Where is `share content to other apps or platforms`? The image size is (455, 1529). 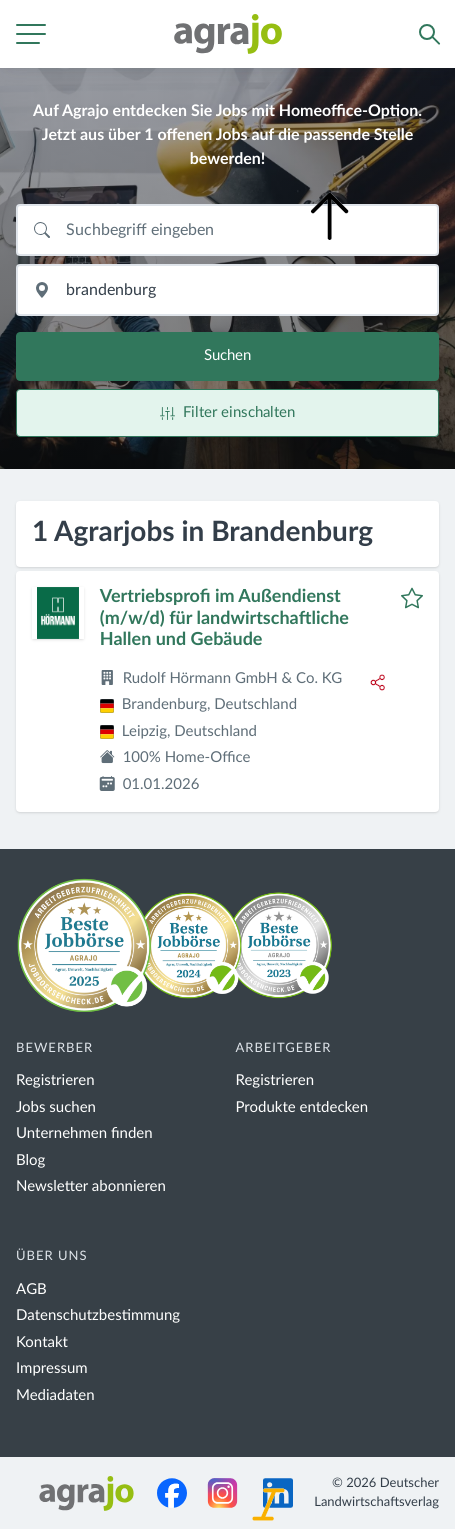 share content to other apps or platforms is located at coordinates (378, 682).